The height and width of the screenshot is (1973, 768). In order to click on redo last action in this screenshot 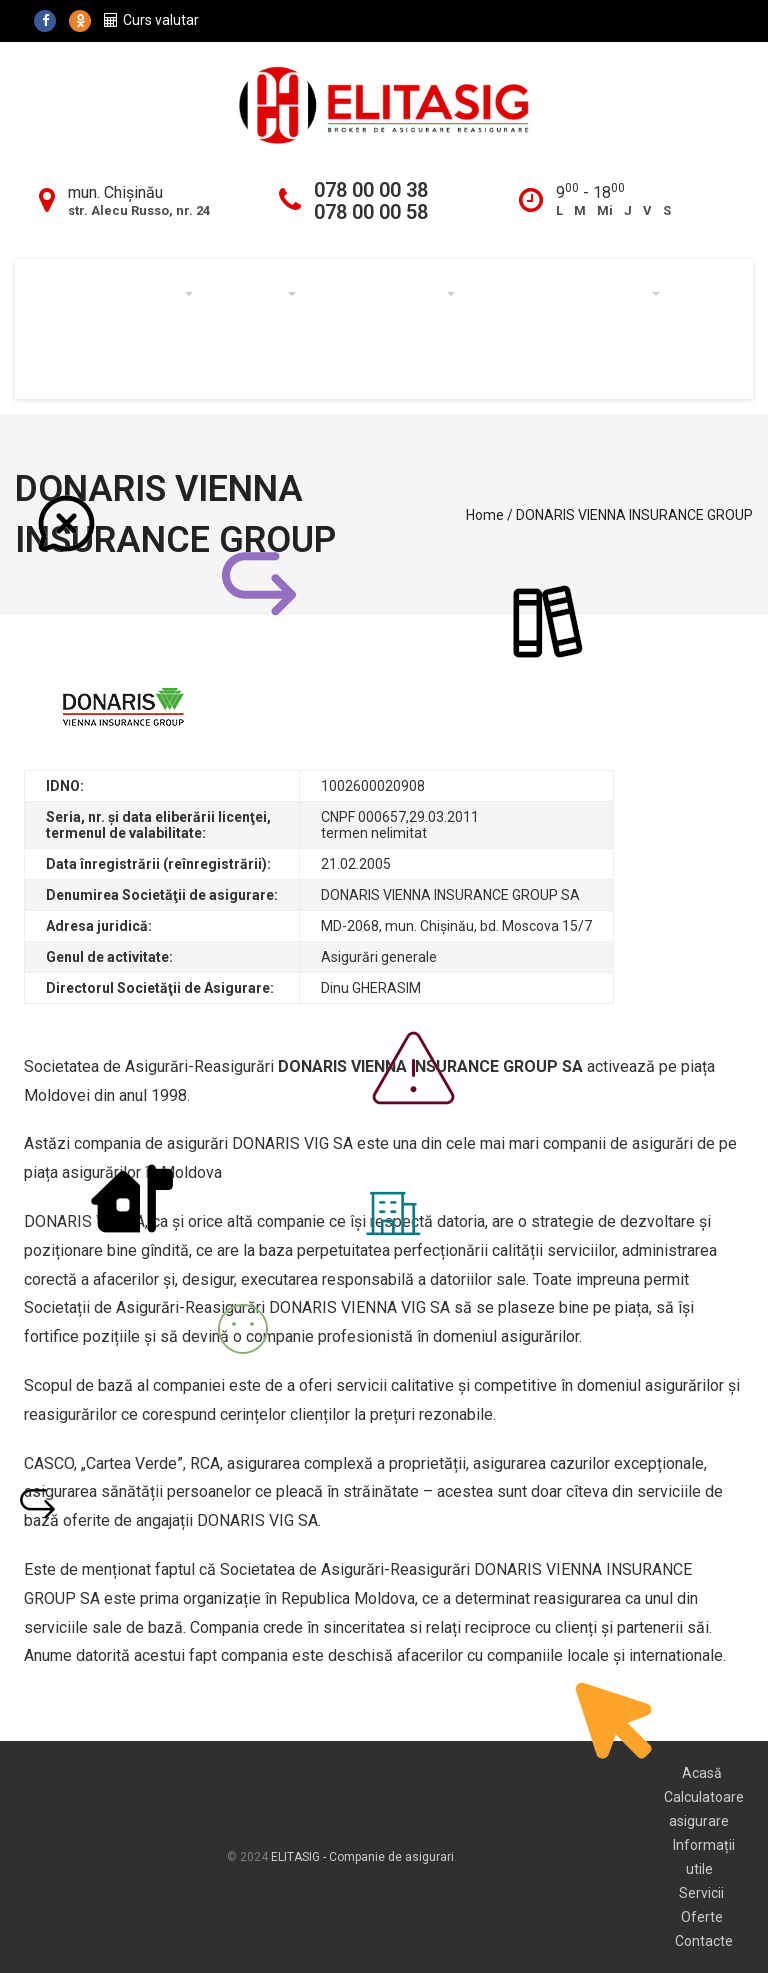, I will do `click(37, 1502)`.